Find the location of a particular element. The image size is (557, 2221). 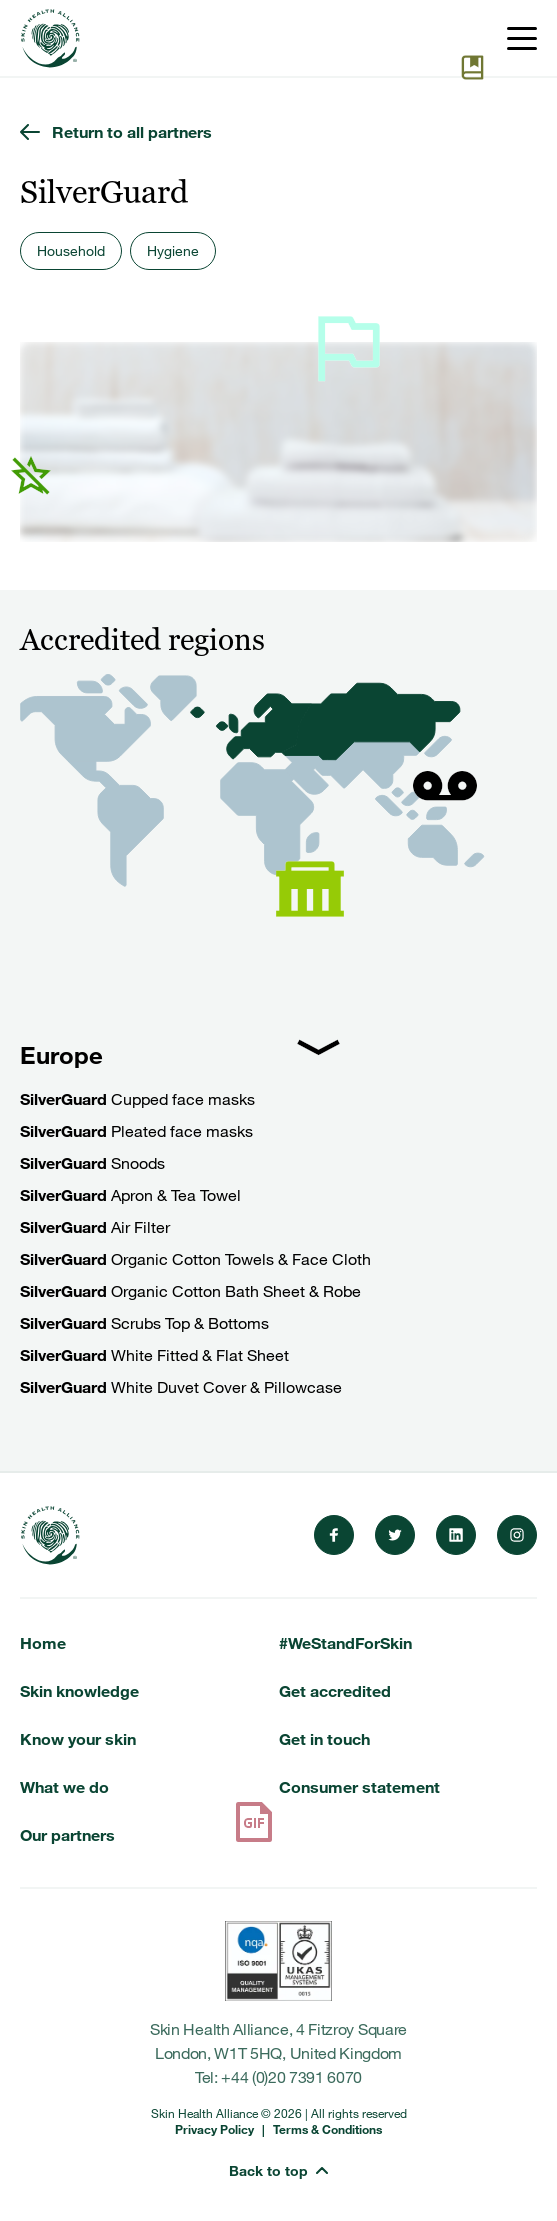

access government services is located at coordinates (310, 889).